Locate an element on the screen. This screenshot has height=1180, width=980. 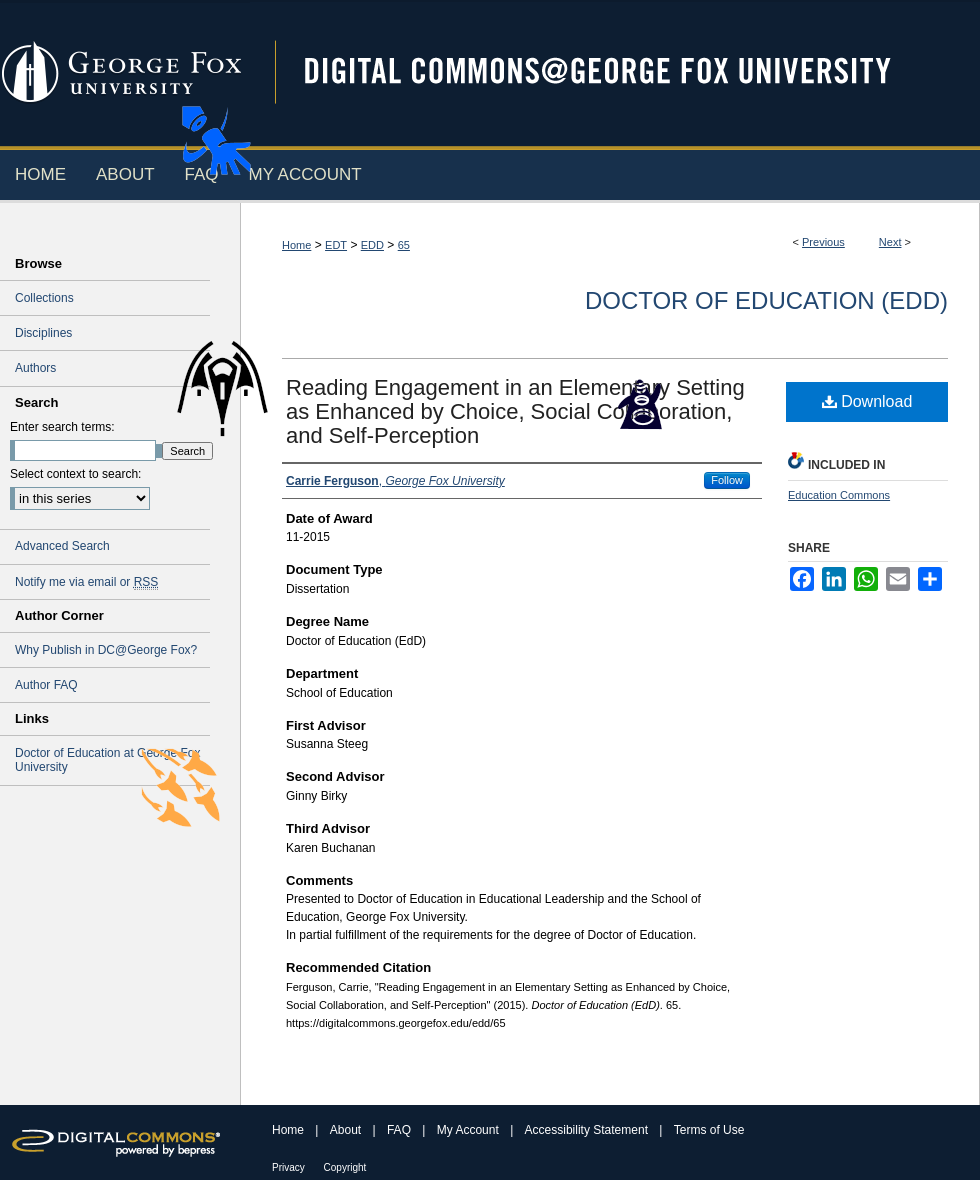
select a scout ship unit in a strategy game is located at coordinates (222, 388).